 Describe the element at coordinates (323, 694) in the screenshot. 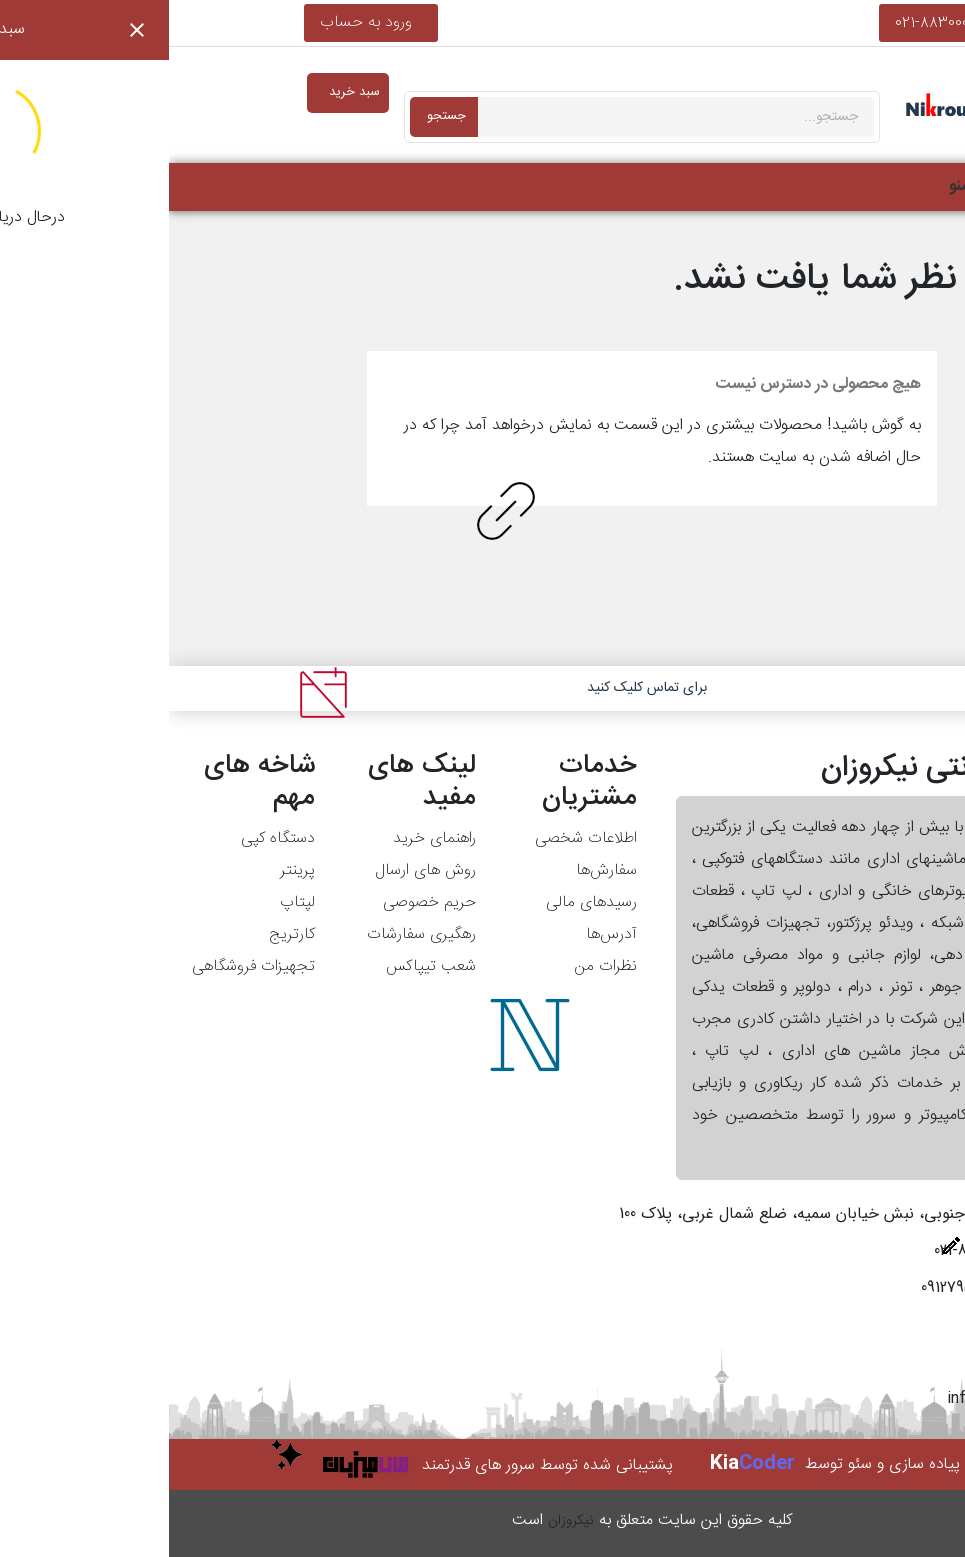

I see `disable calendar or scheduling features` at that location.